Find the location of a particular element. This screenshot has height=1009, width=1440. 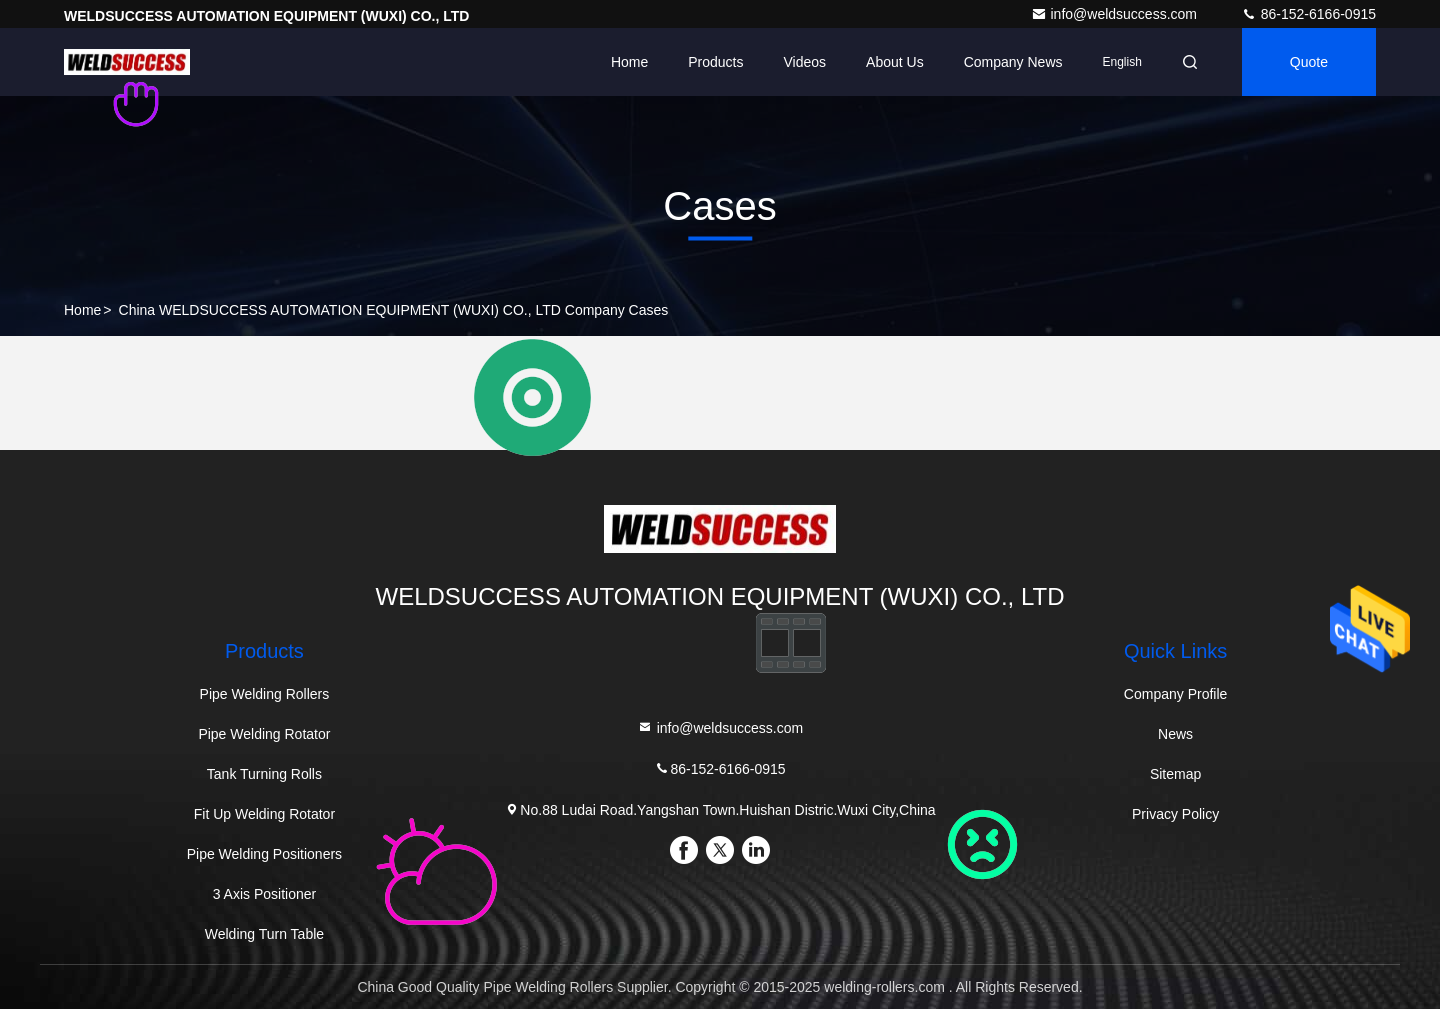

browse video or movie content is located at coordinates (791, 643).